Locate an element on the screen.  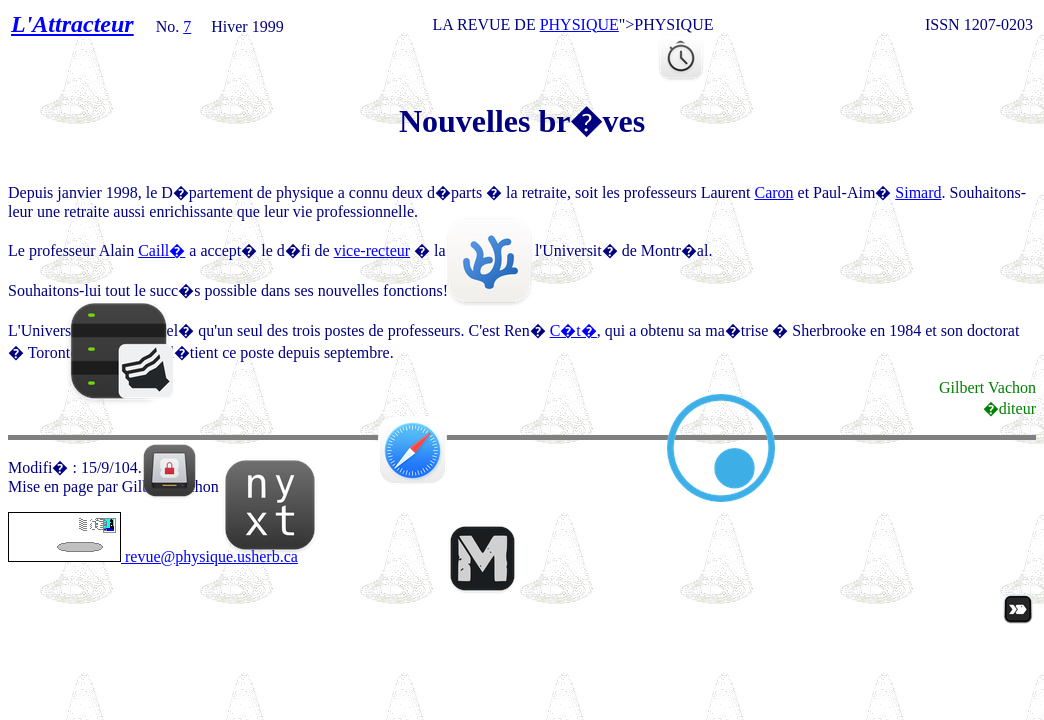
open vscodium code editor is located at coordinates (489, 260).